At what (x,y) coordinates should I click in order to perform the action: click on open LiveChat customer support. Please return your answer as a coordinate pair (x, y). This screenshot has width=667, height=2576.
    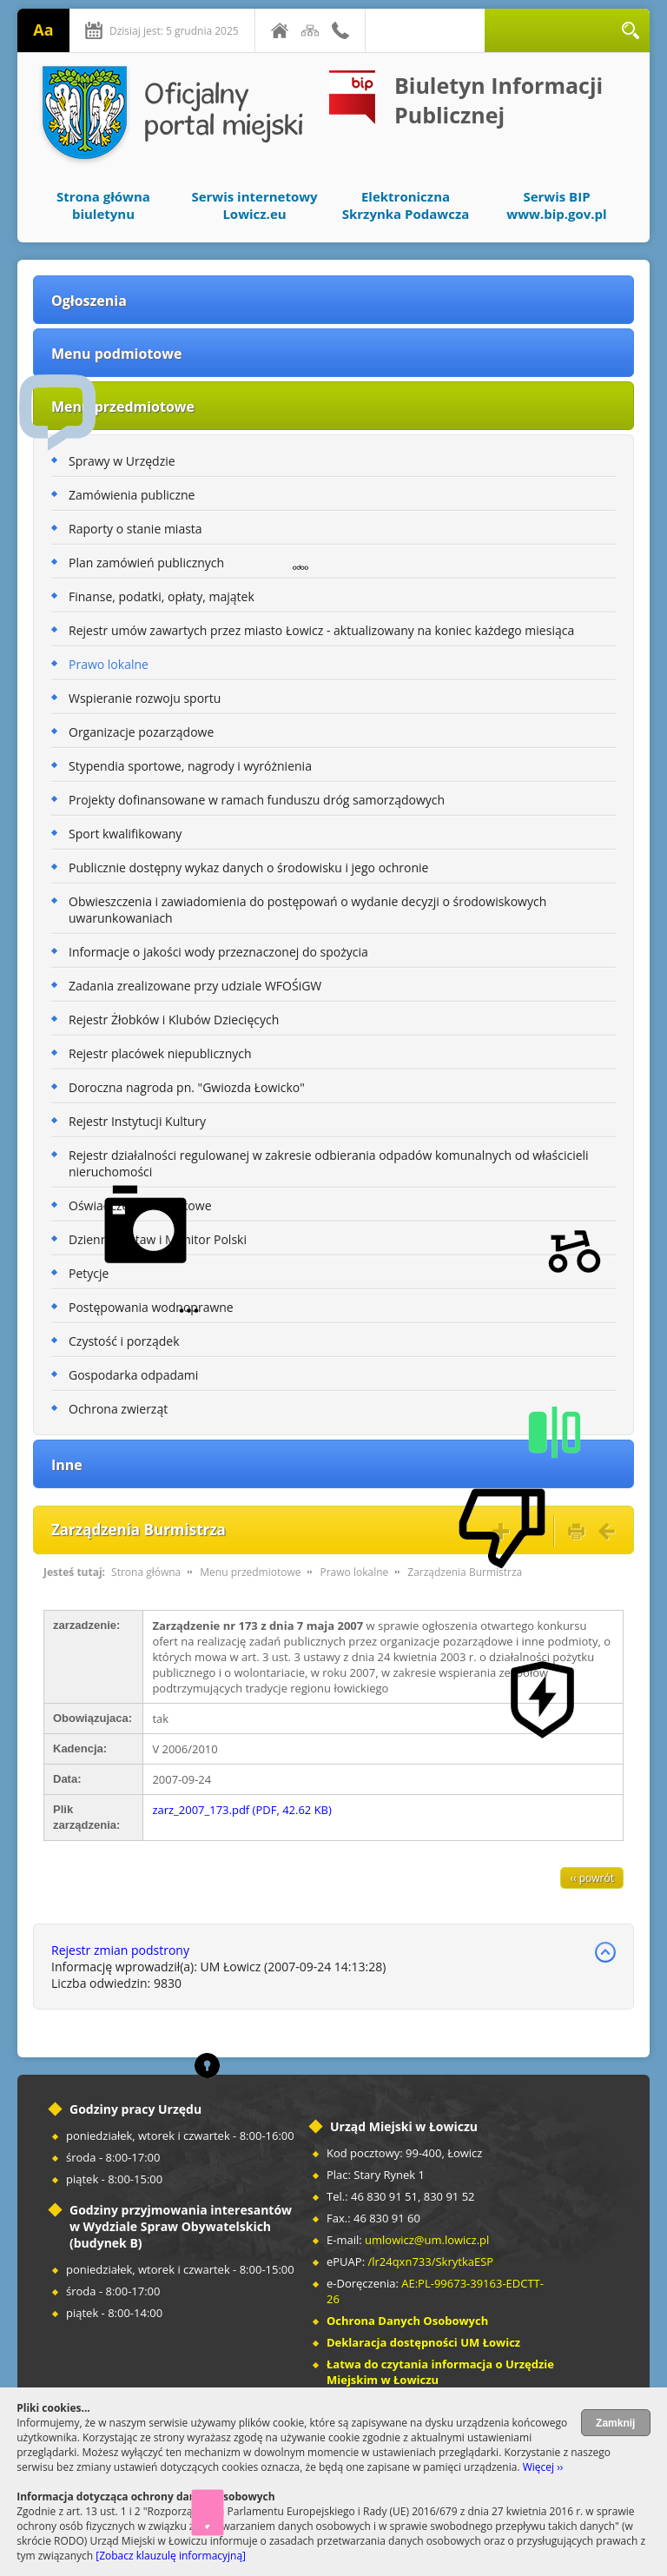
    Looking at the image, I should click on (57, 413).